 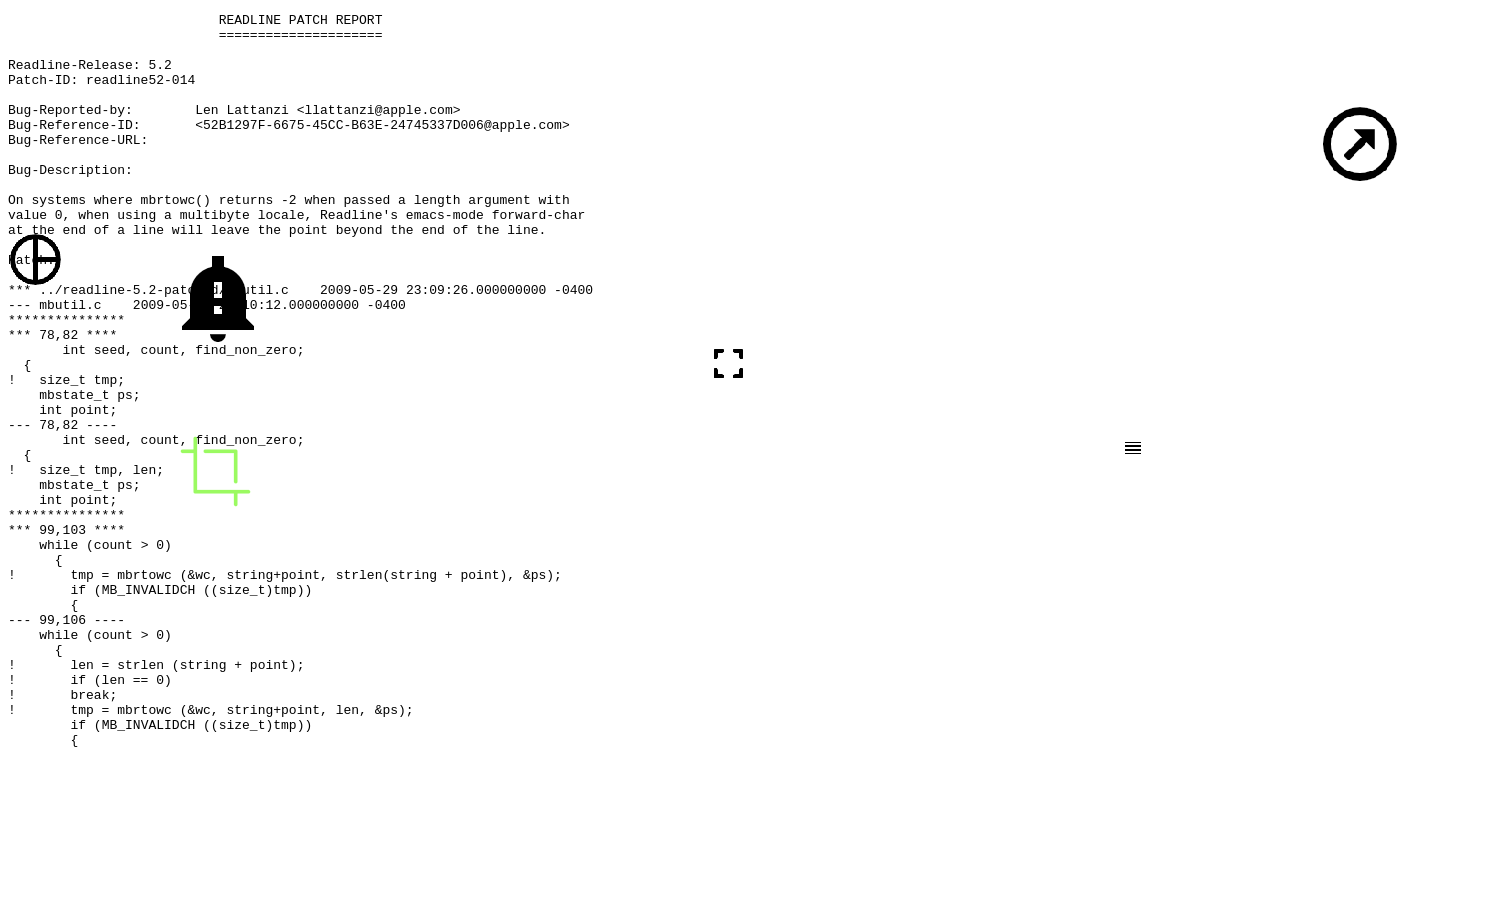 I want to click on expand to fullscreen mode, so click(x=728, y=363).